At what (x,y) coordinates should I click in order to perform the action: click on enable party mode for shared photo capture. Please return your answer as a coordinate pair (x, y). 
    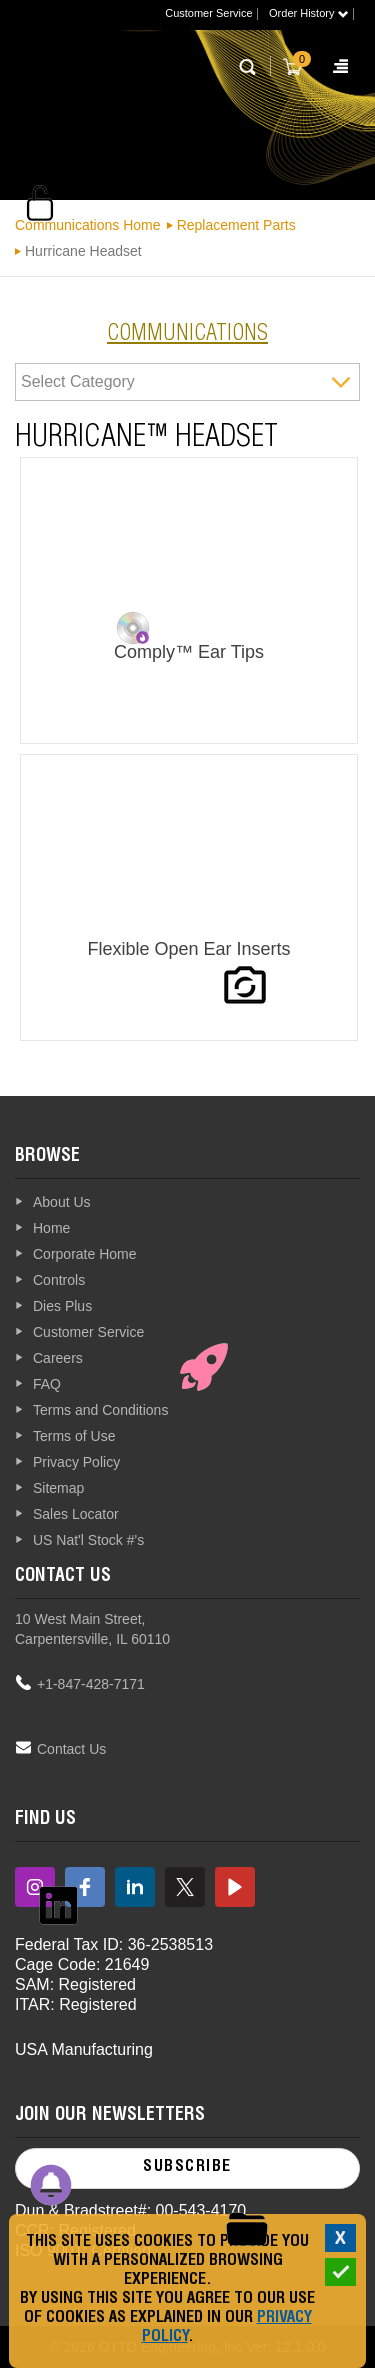
    Looking at the image, I should click on (245, 987).